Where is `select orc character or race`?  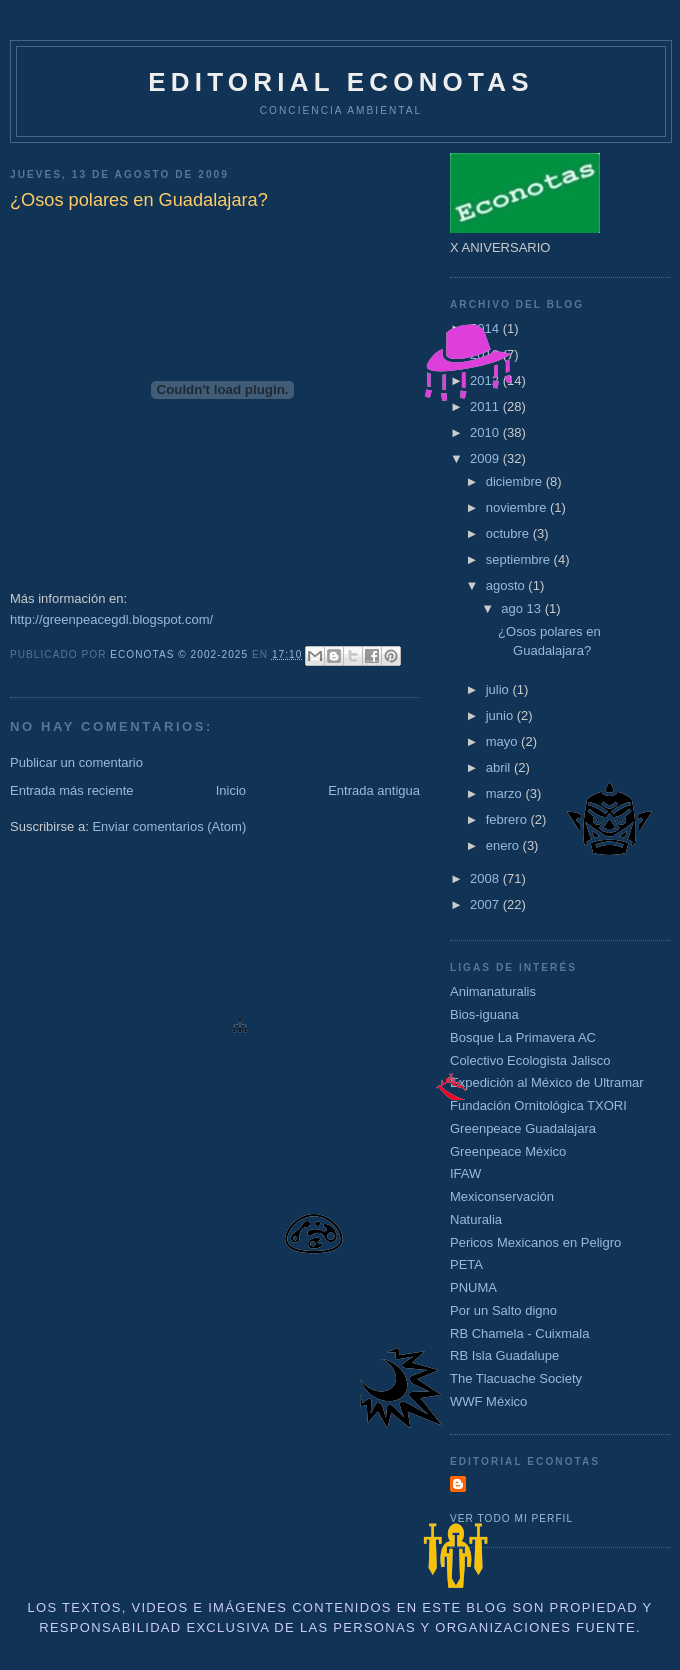
select orc character or race is located at coordinates (609, 818).